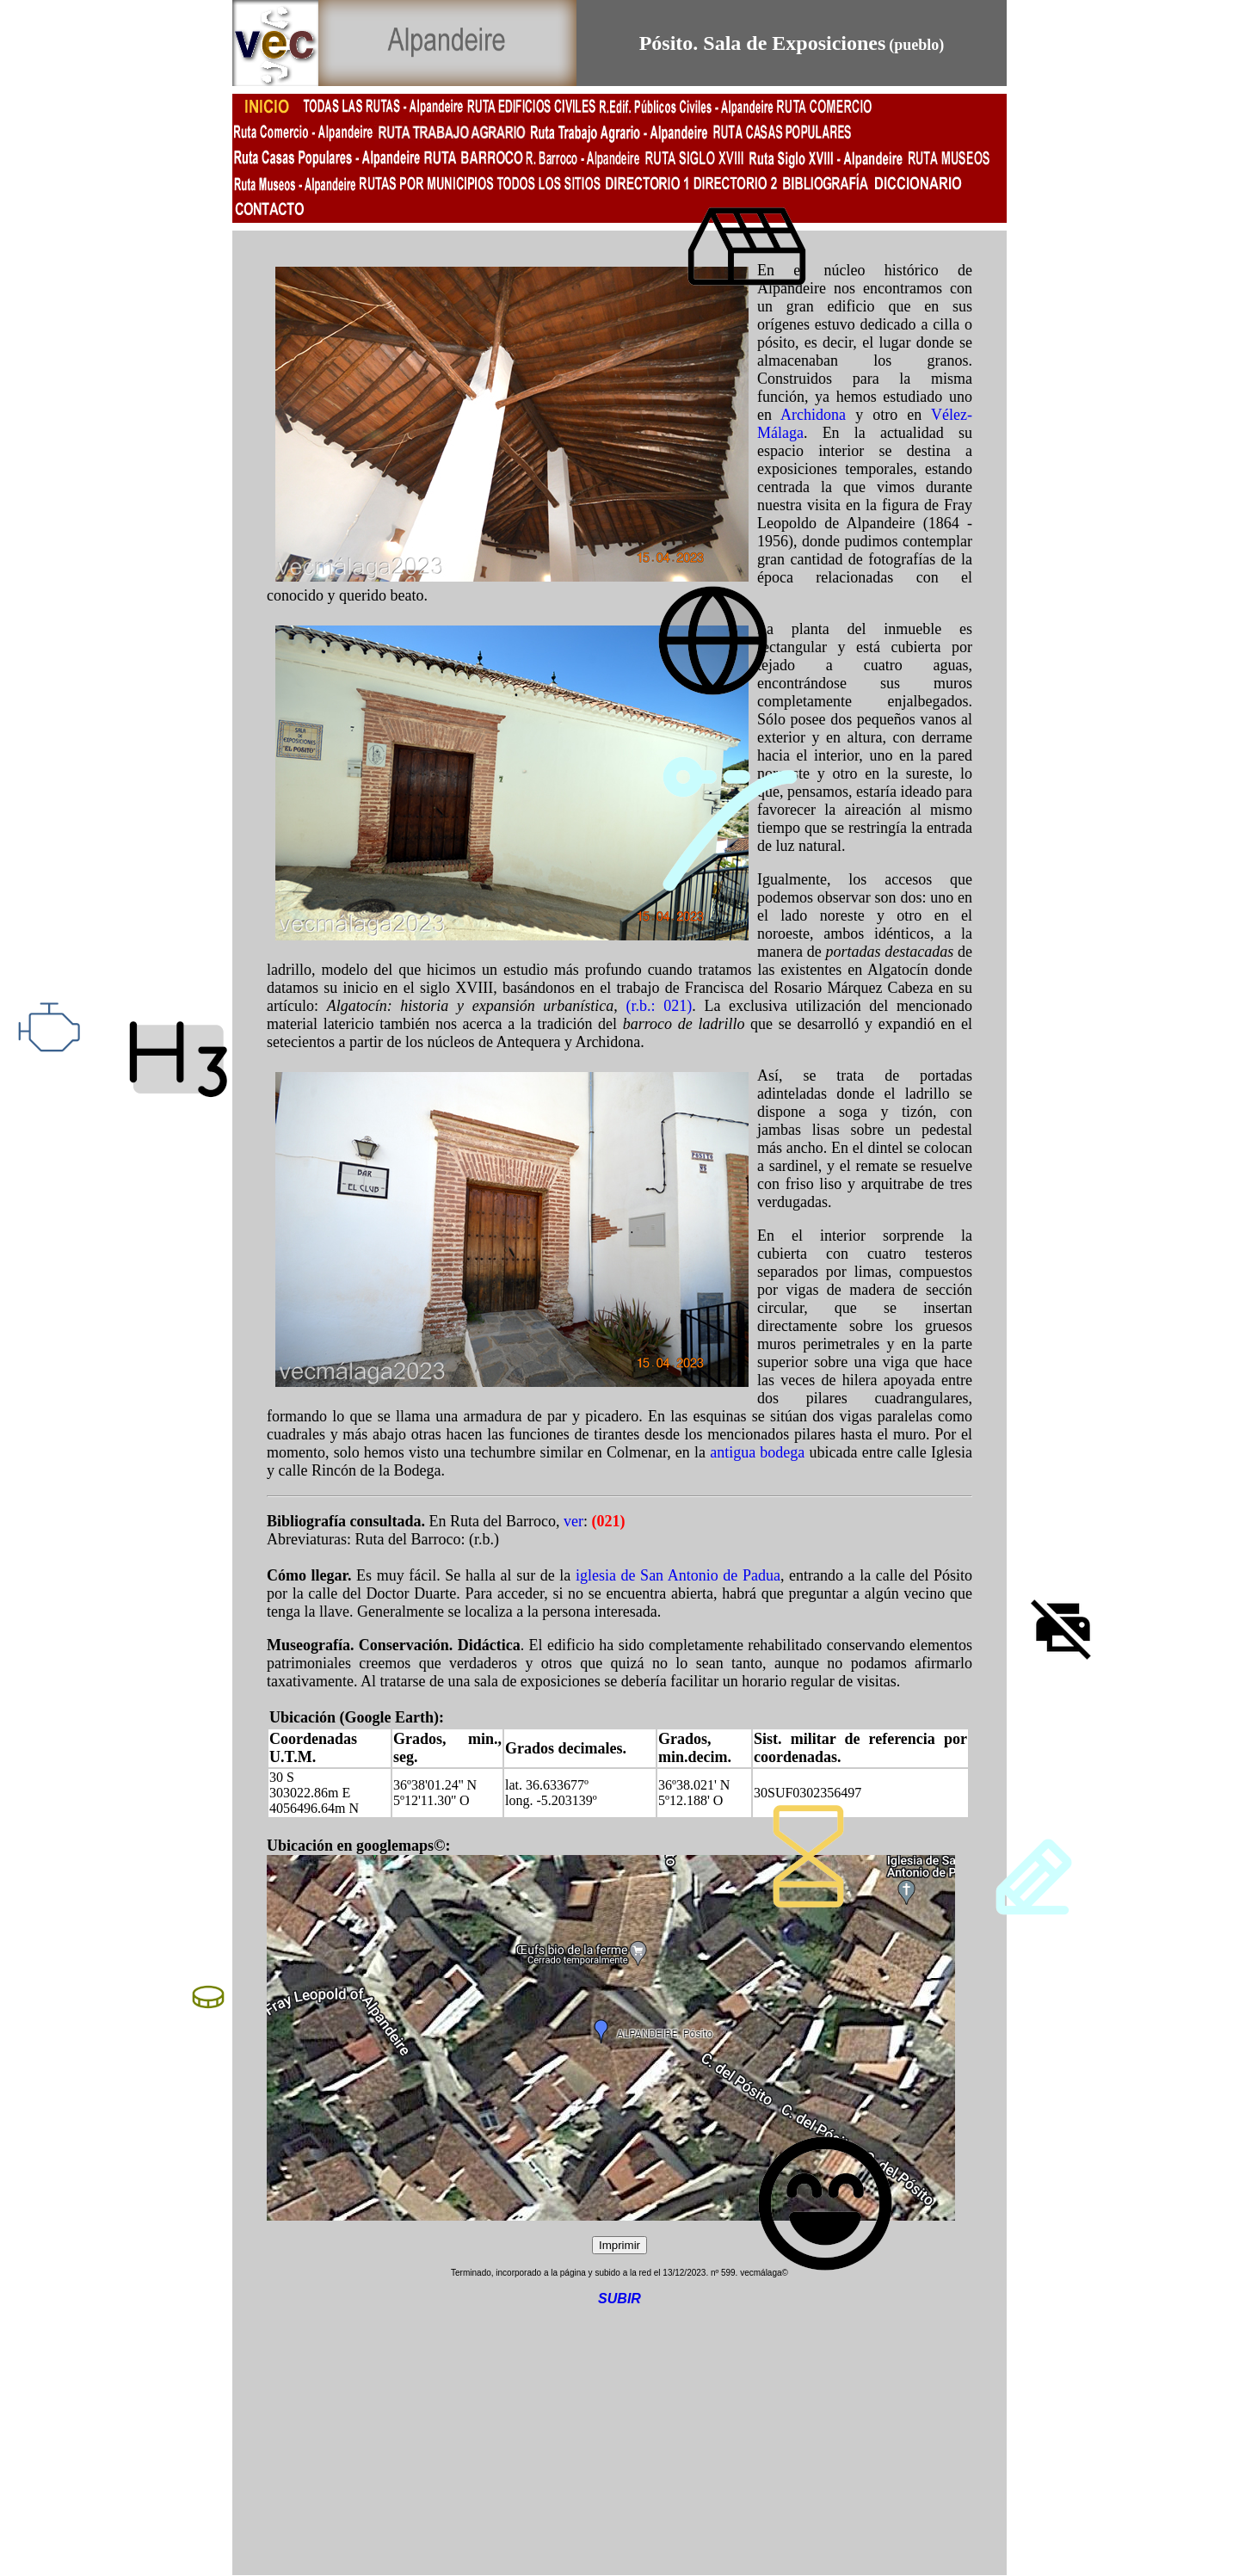 The height and width of the screenshot is (2576, 1239). Describe the element at coordinates (730, 823) in the screenshot. I see `adjust animation easing curve control point` at that location.